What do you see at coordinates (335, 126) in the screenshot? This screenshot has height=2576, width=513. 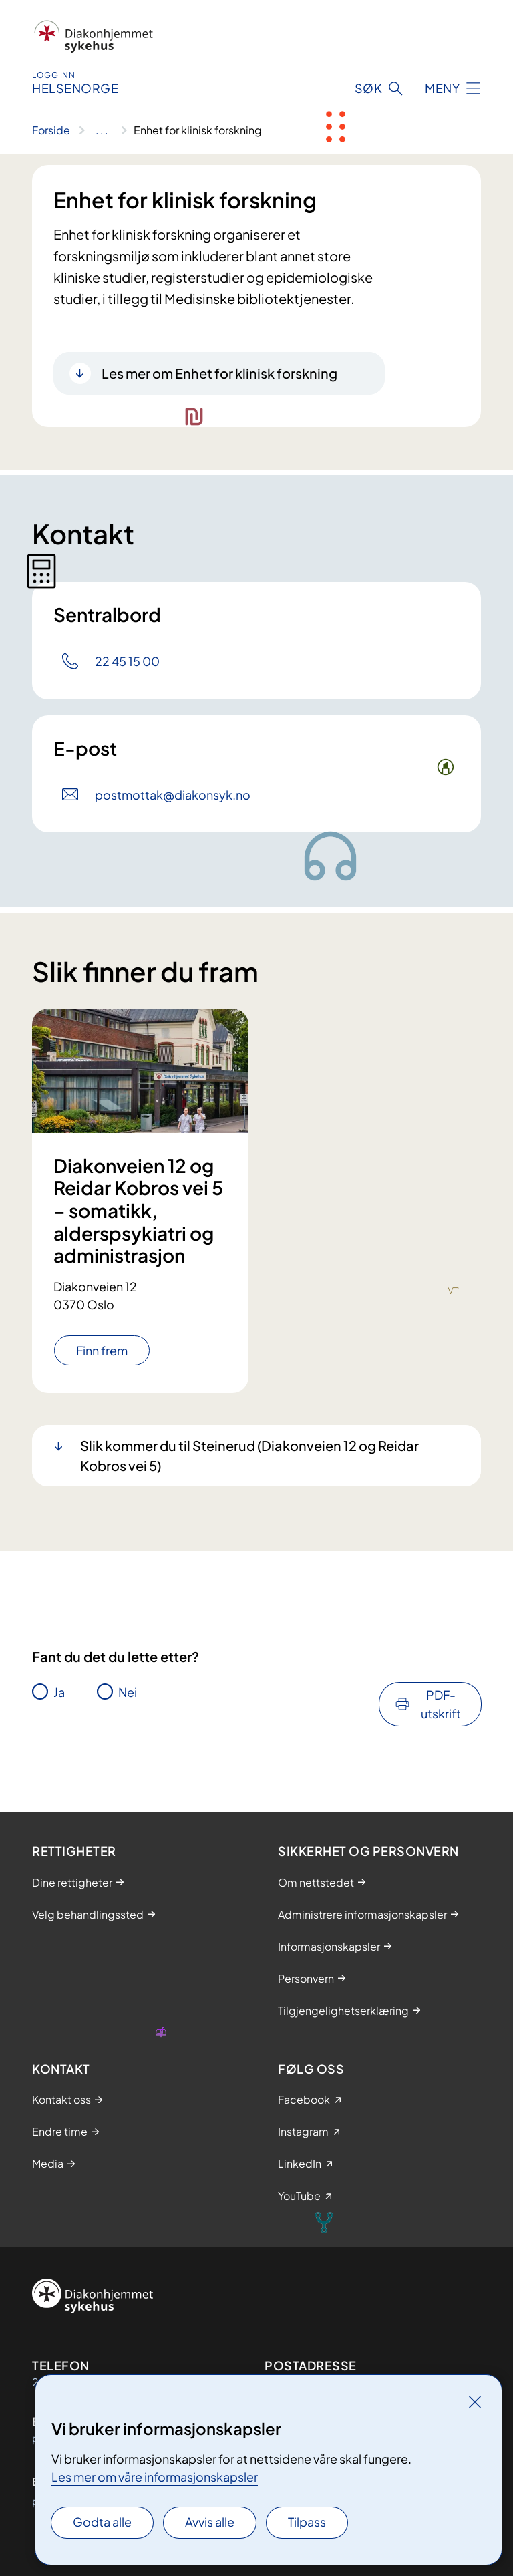 I see `drag to reorder items` at bounding box center [335, 126].